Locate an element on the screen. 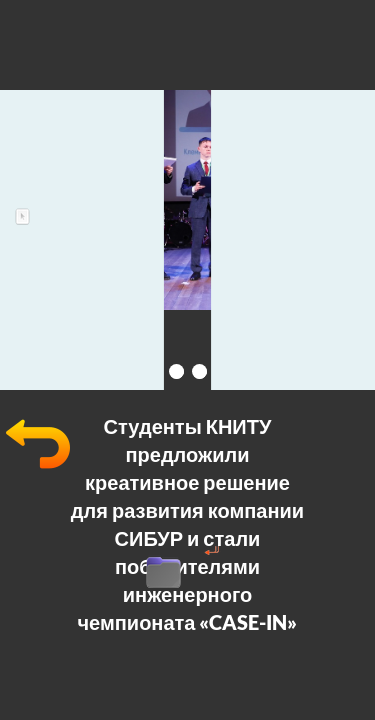 This screenshot has height=720, width=375. cursor image file type is located at coordinates (22, 216).